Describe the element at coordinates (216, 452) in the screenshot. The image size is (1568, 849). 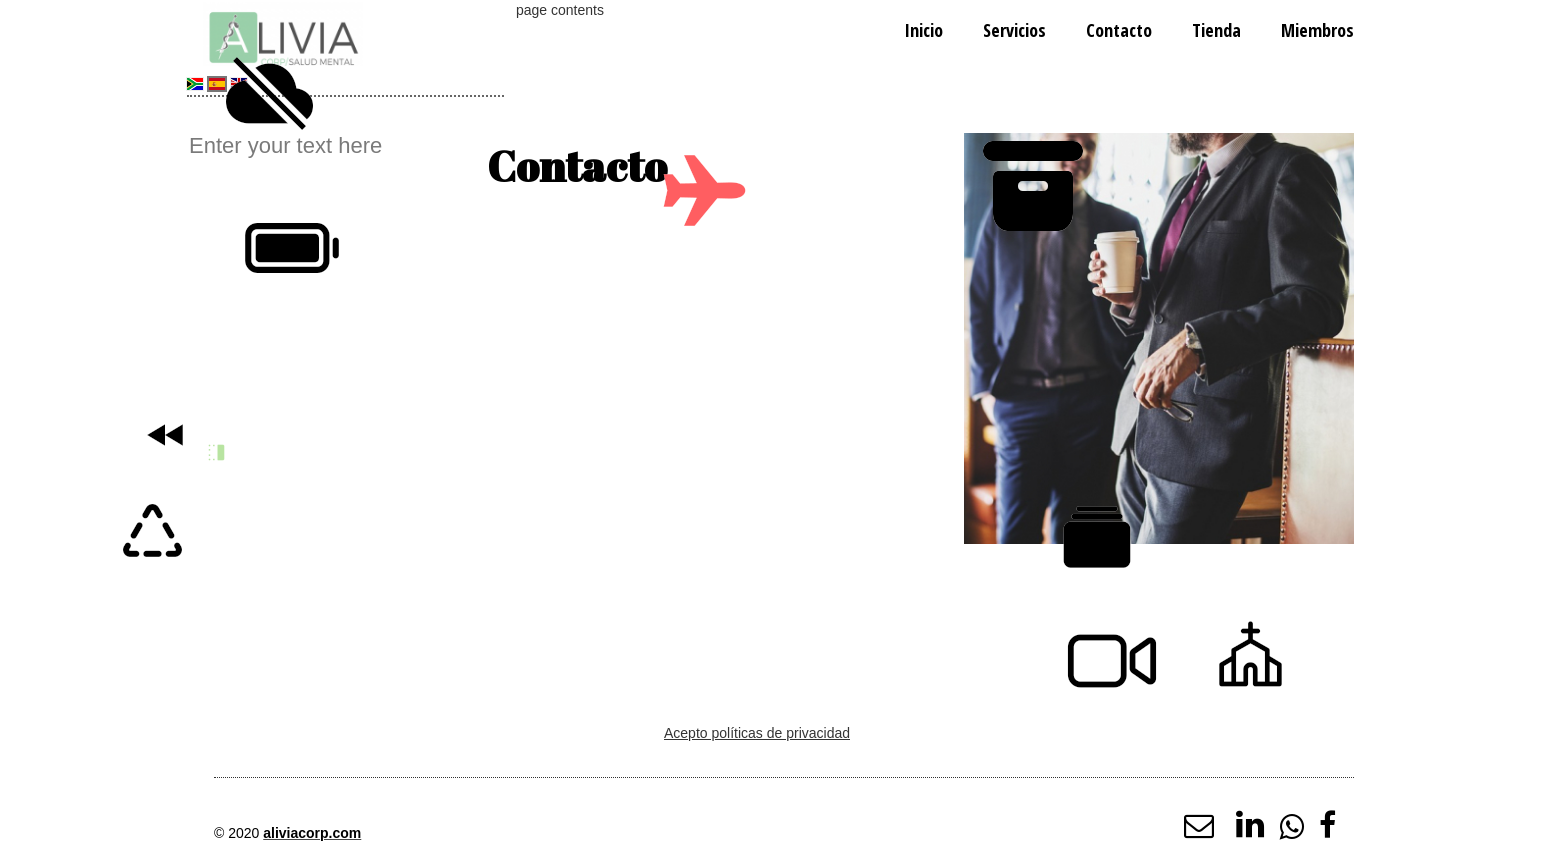
I see `align content to the right edge` at that location.